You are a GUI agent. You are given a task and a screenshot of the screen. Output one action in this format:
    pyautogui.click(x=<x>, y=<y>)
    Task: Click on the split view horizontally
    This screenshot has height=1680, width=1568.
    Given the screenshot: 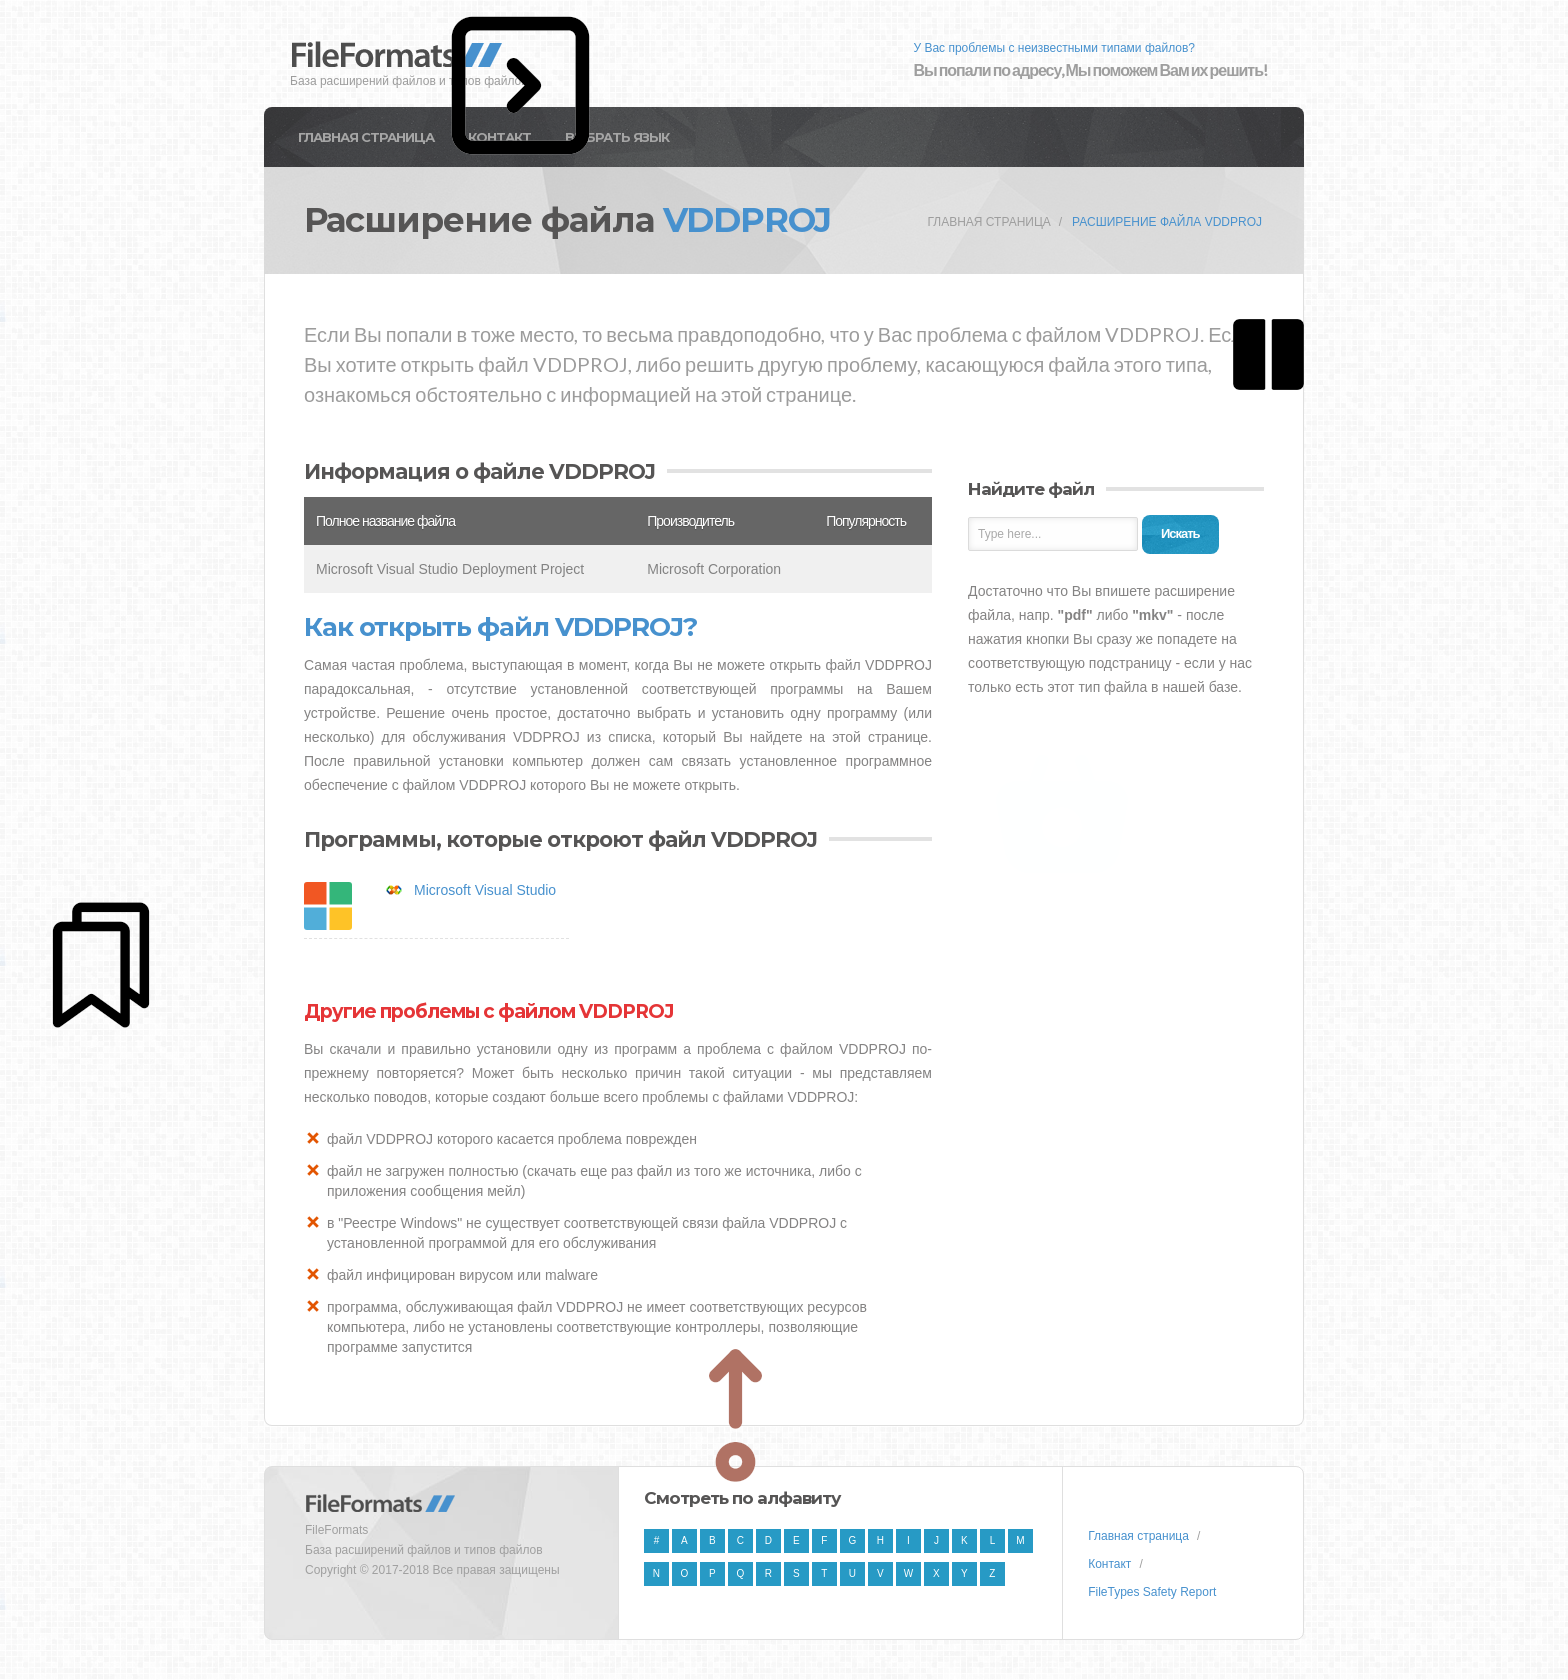 What is the action you would take?
    pyautogui.click(x=1268, y=354)
    